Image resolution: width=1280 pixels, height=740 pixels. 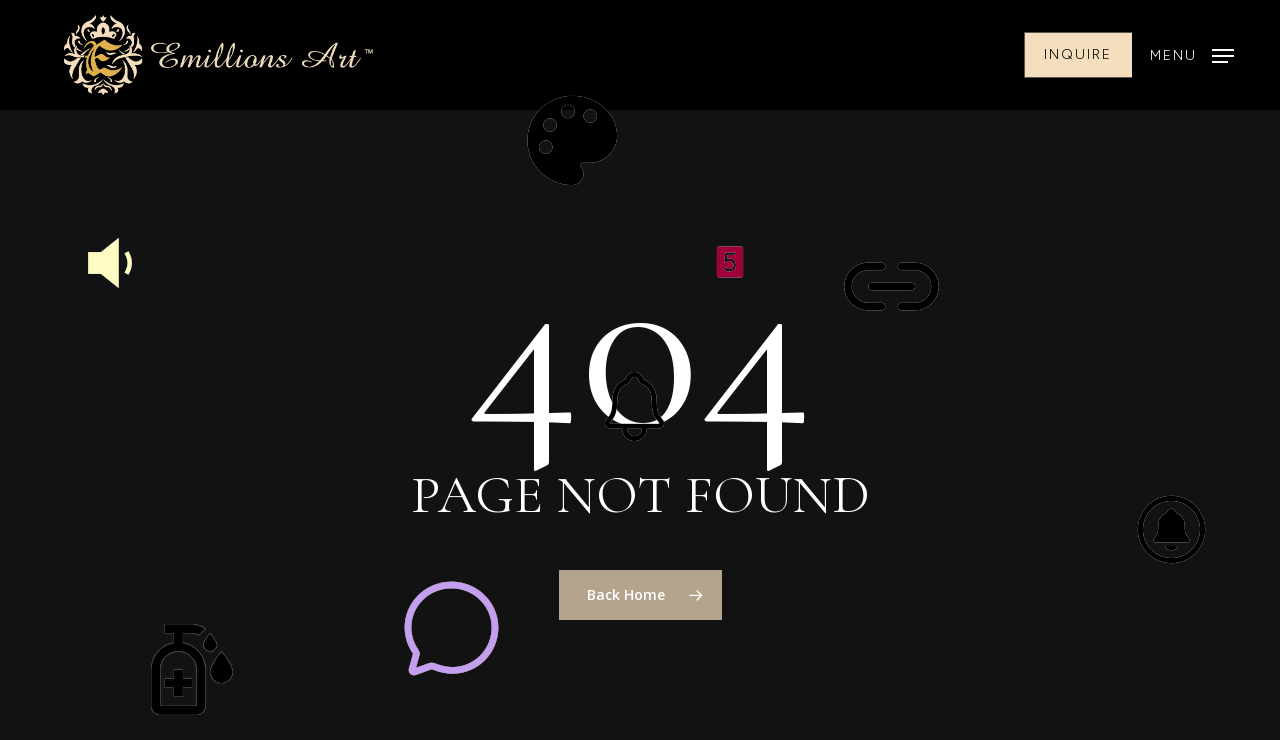 What do you see at coordinates (110, 263) in the screenshot?
I see `adjust volume to low level` at bounding box center [110, 263].